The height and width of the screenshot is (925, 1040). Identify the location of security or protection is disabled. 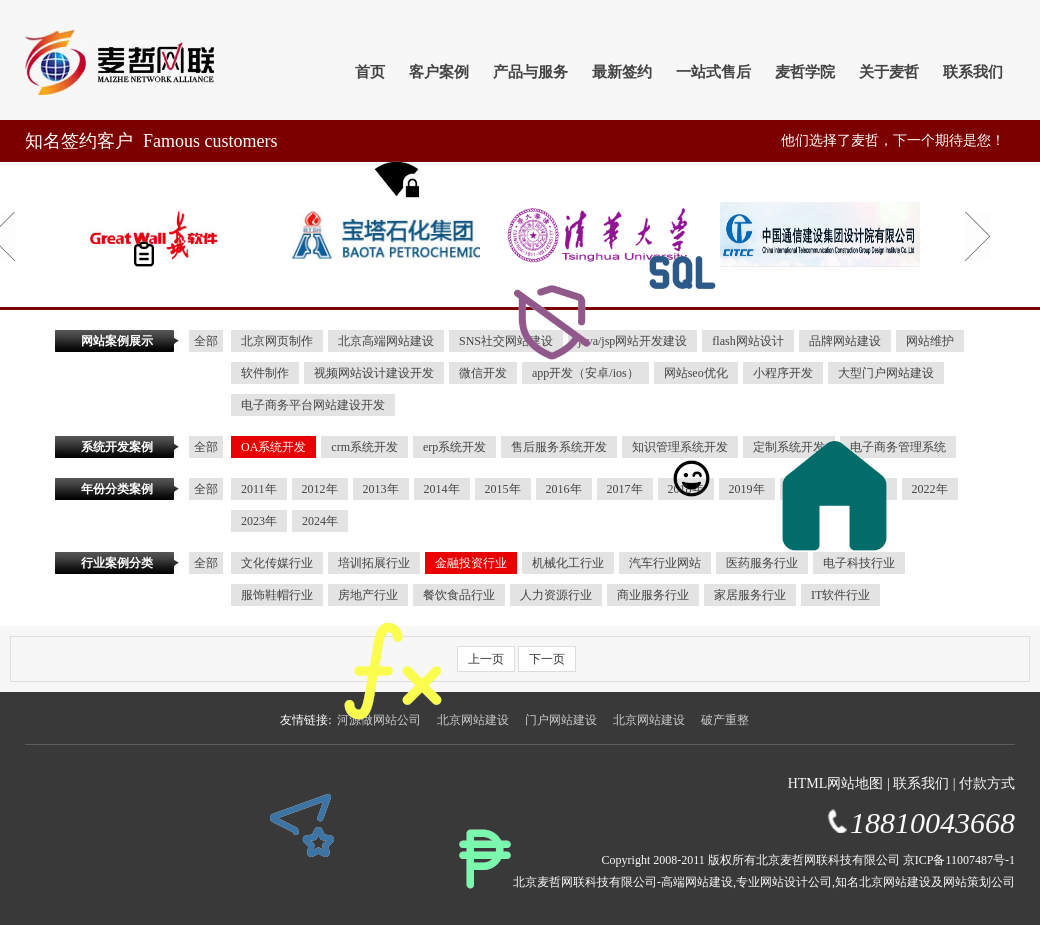
(552, 323).